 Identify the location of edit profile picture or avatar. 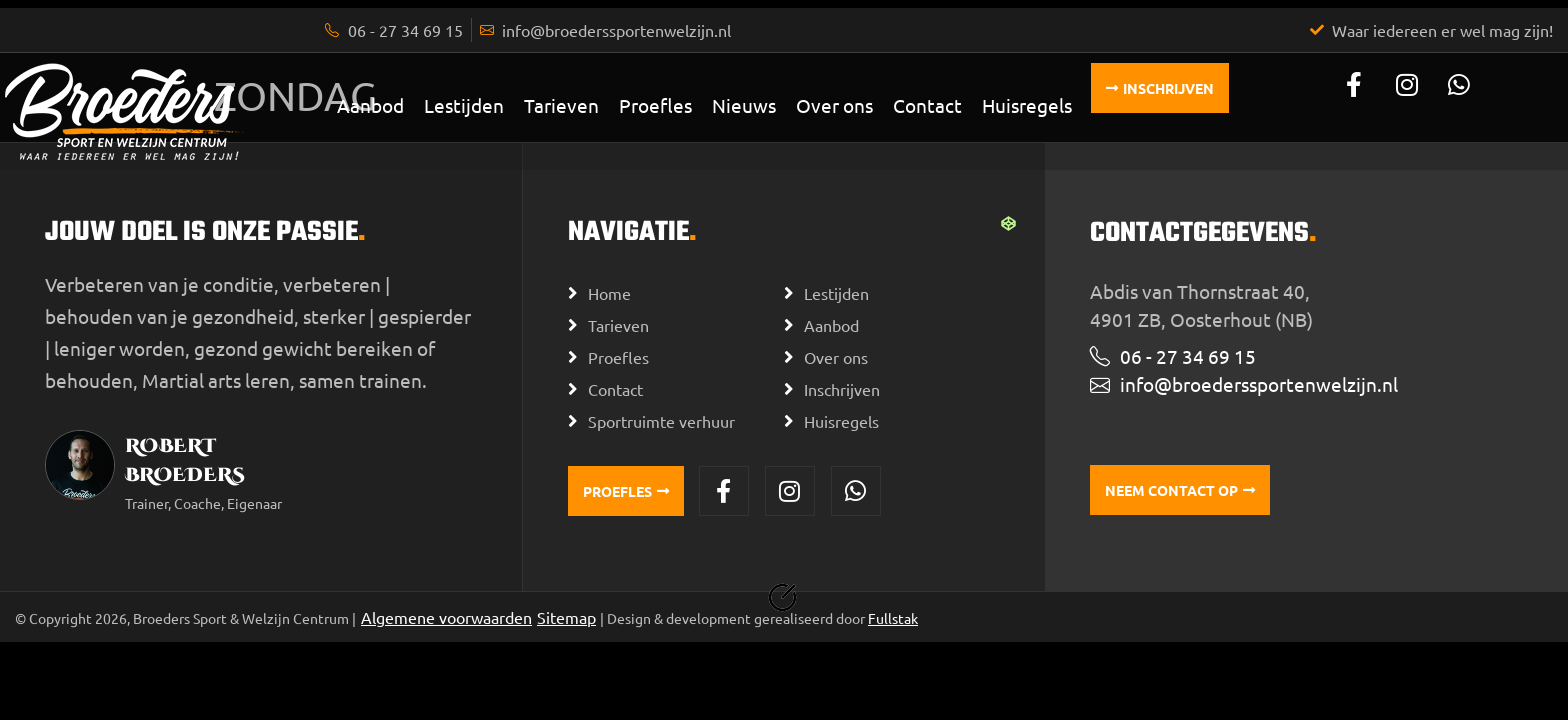
(782, 597).